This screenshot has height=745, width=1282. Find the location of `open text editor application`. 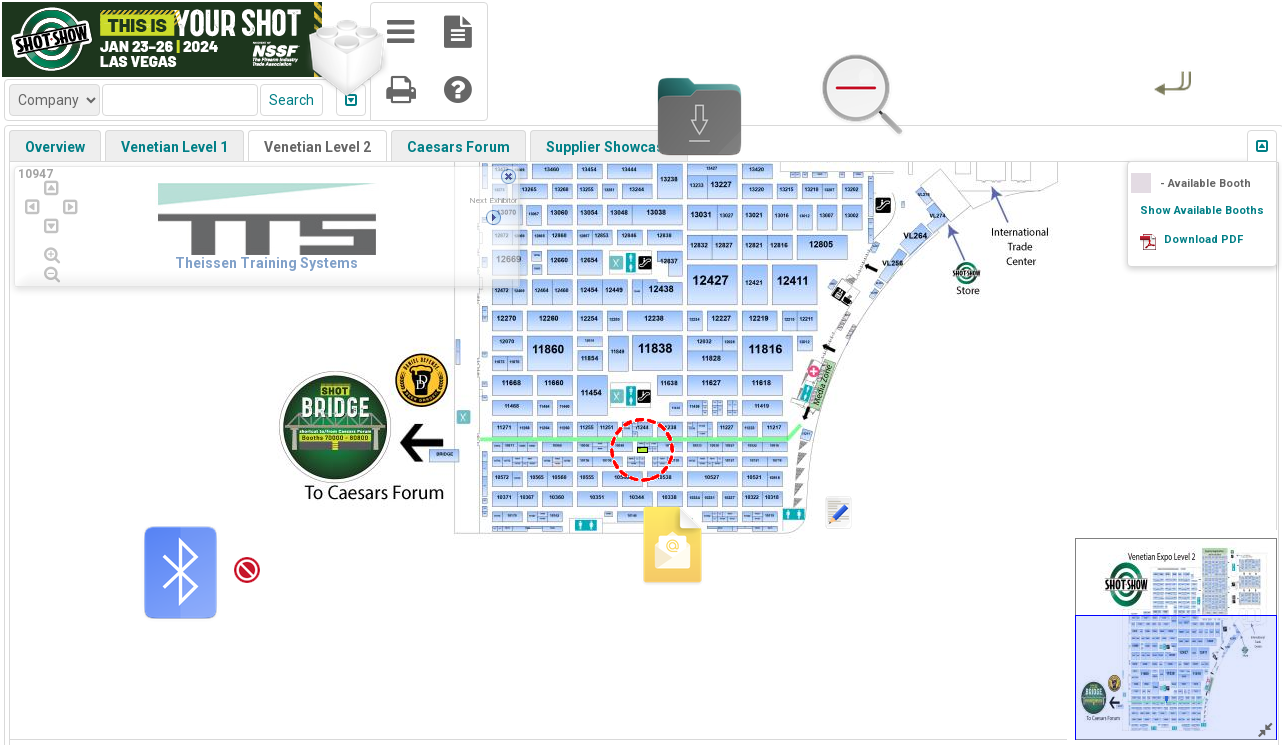

open text editor application is located at coordinates (838, 512).